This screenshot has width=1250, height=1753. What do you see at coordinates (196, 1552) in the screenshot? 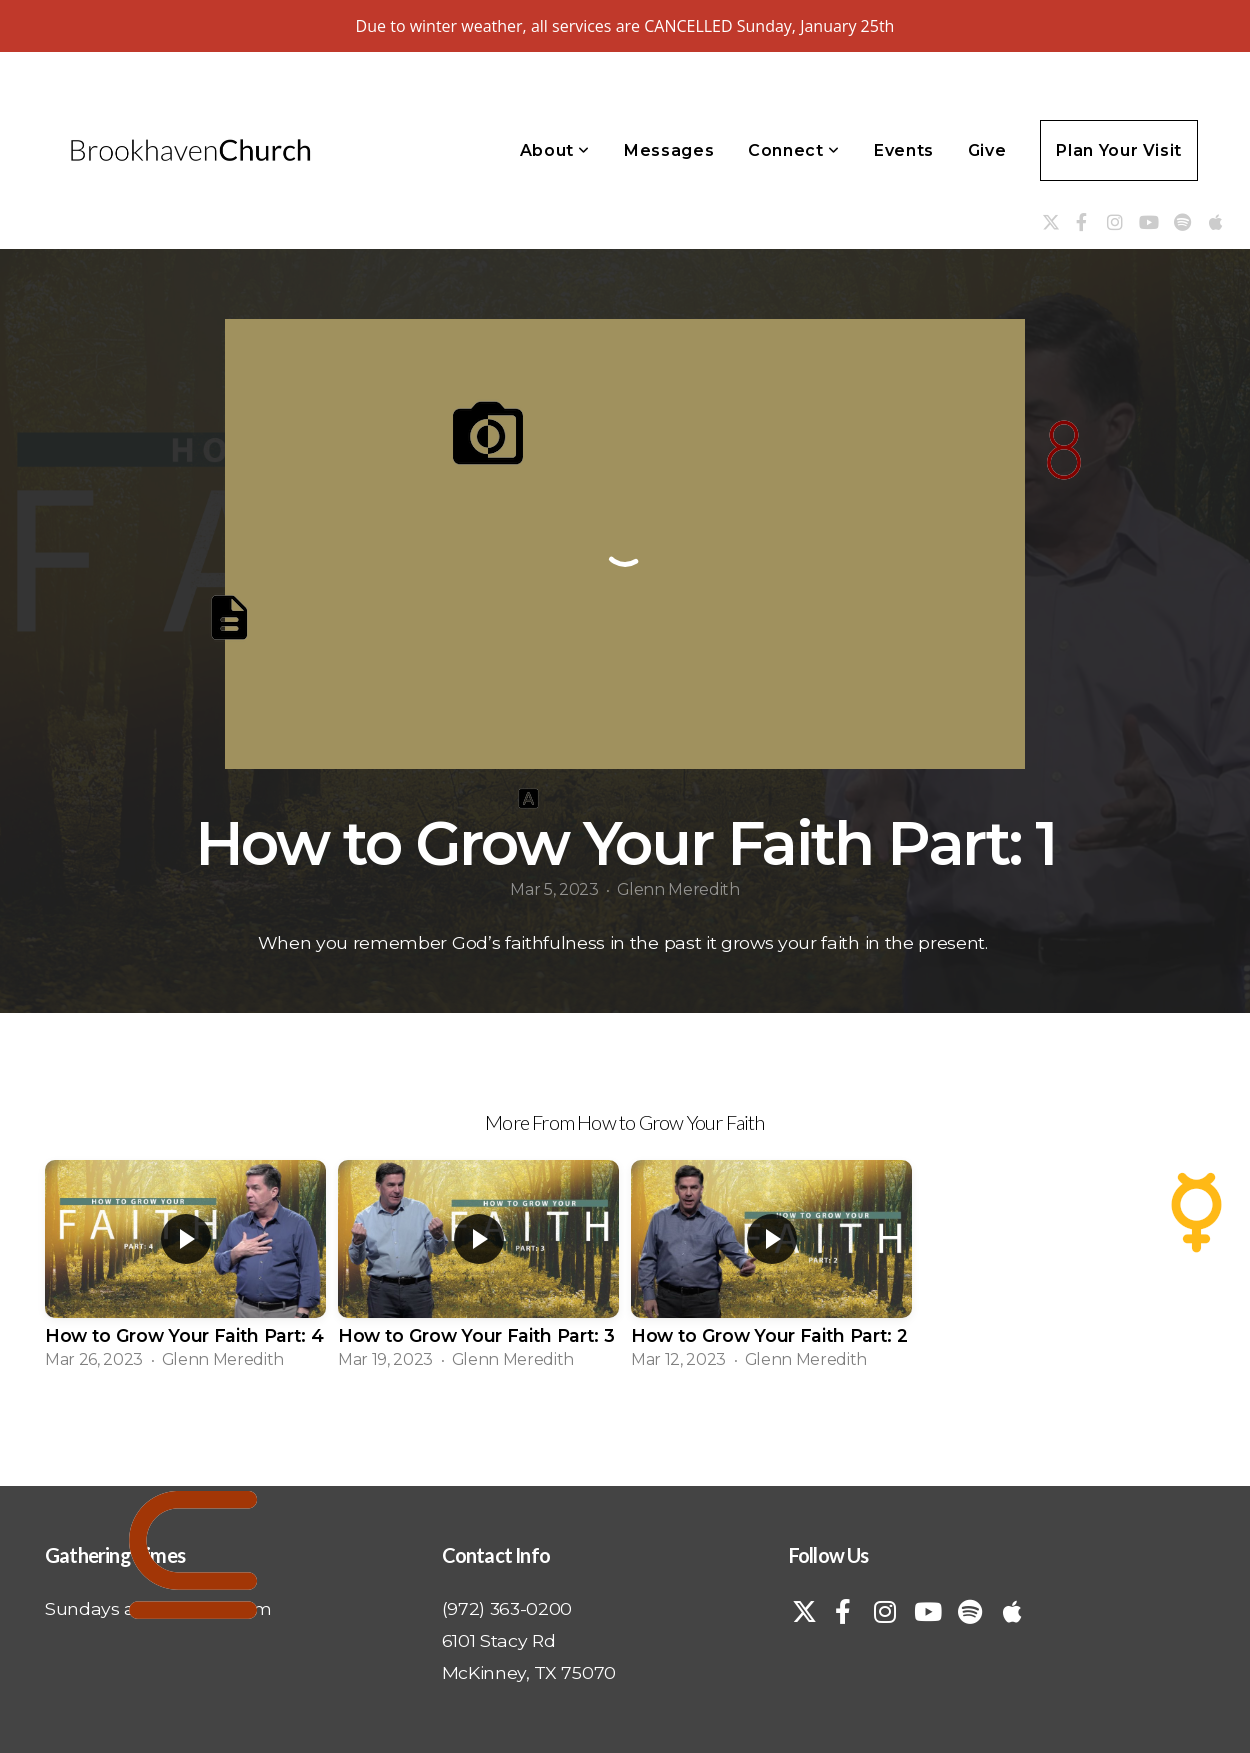
I see `indicates a subset relationship in mathematical notation` at bounding box center [196, 1552].